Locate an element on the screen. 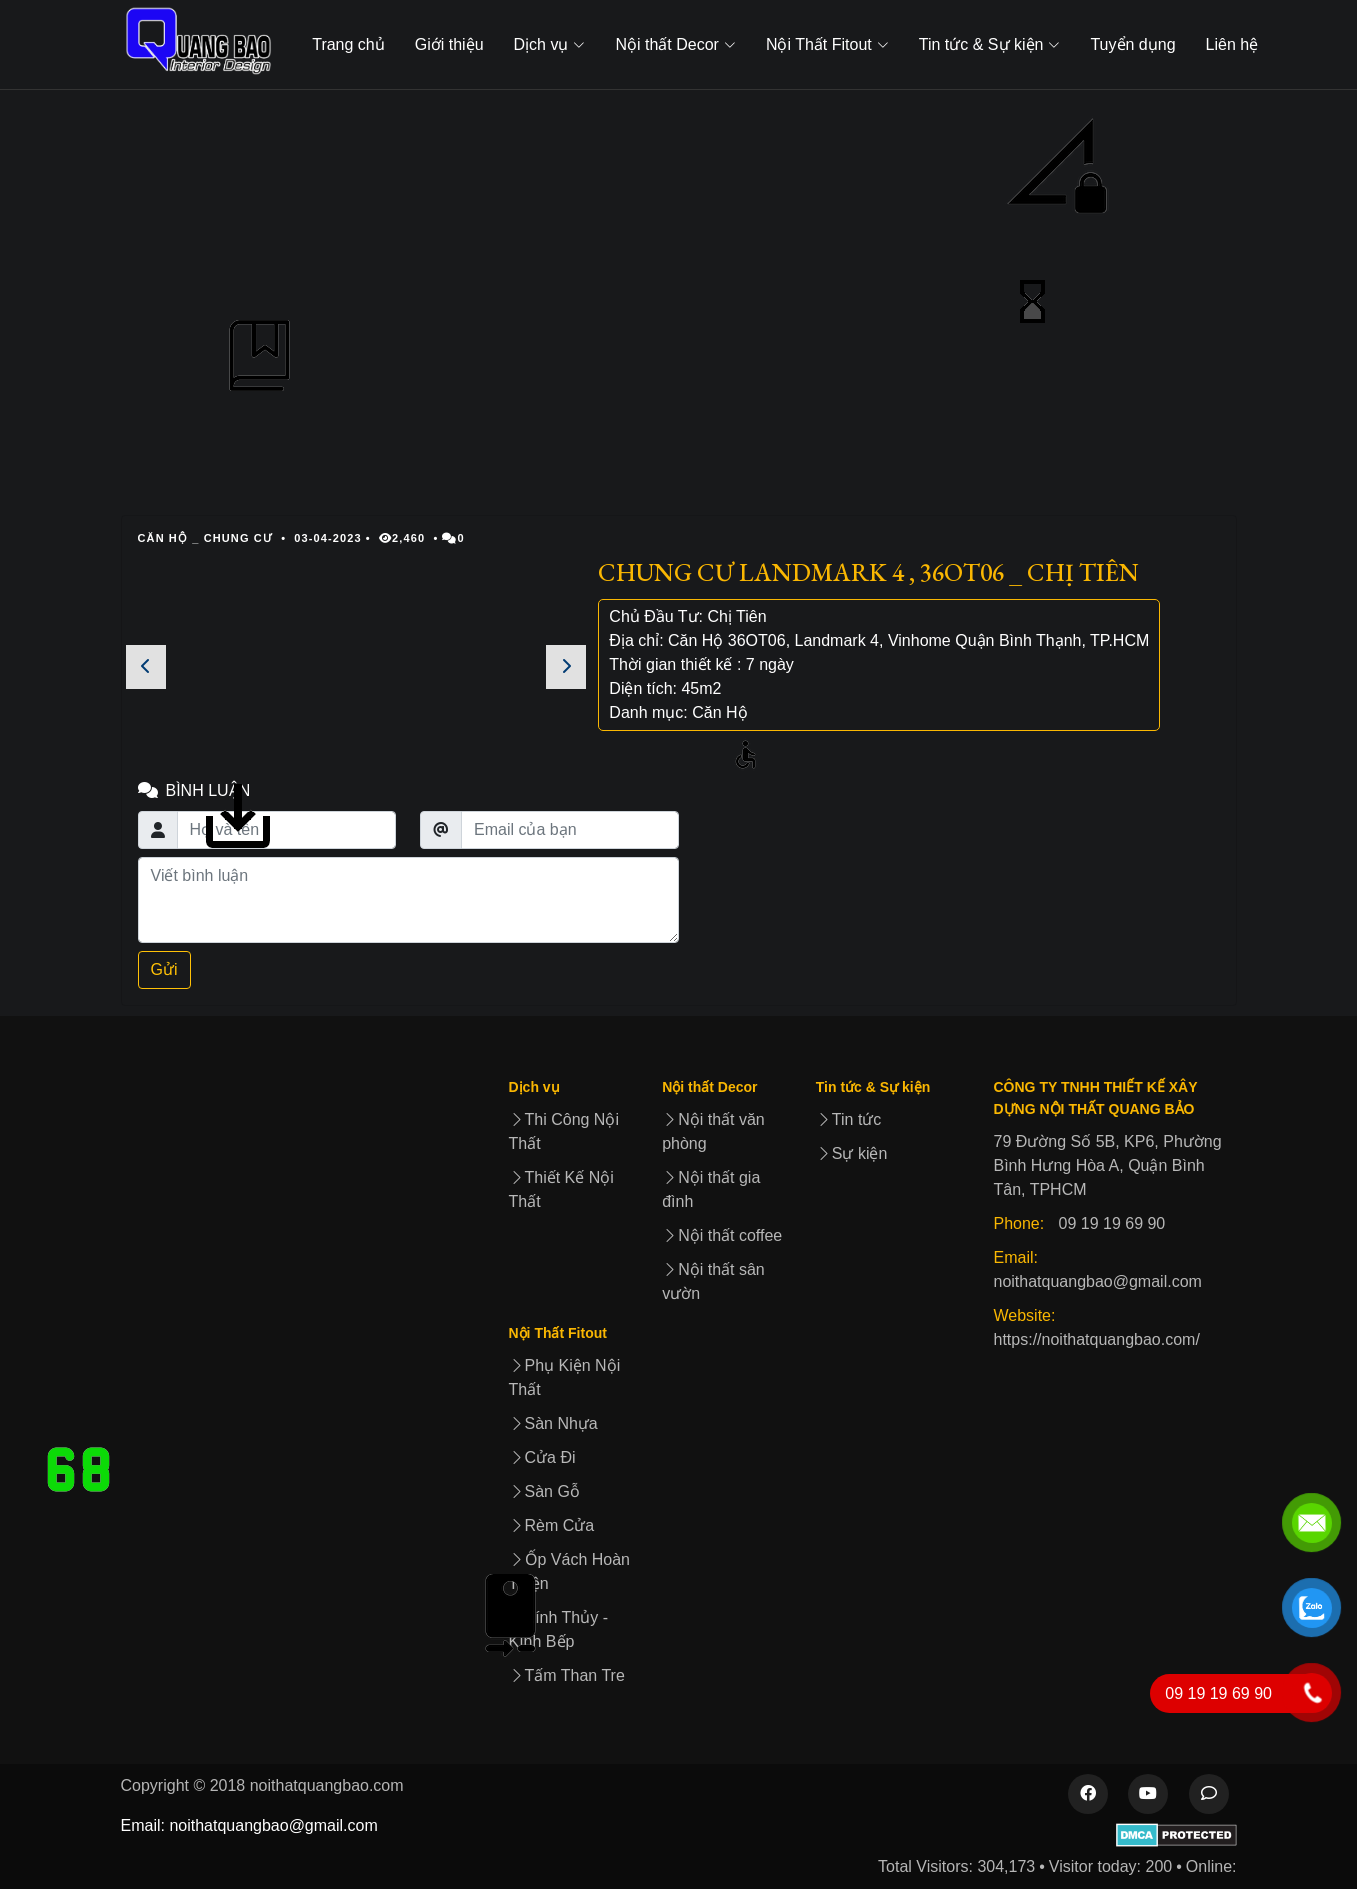 The image size is (1357, 1889). network connection is secured or encrypted is located at coordinates (1057, 168).